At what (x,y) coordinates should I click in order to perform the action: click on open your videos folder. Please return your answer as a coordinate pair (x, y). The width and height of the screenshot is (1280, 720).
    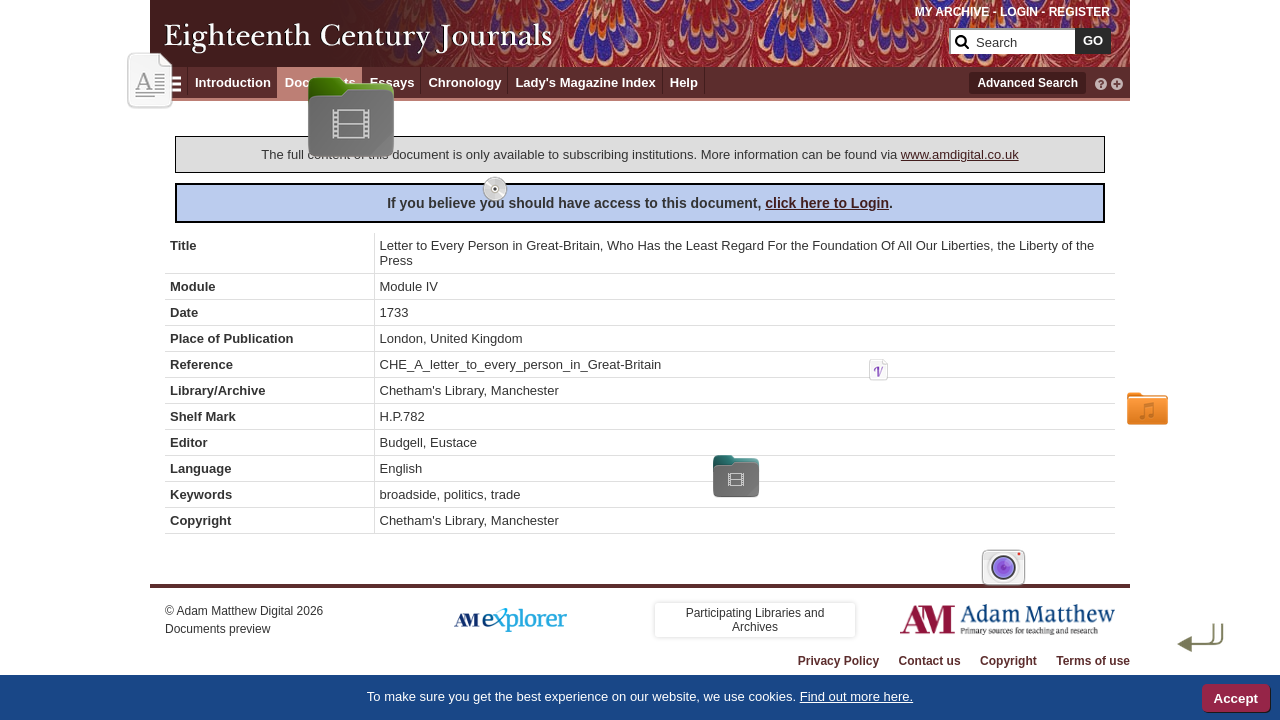
    Looking at the image, I should click on (351, 117).